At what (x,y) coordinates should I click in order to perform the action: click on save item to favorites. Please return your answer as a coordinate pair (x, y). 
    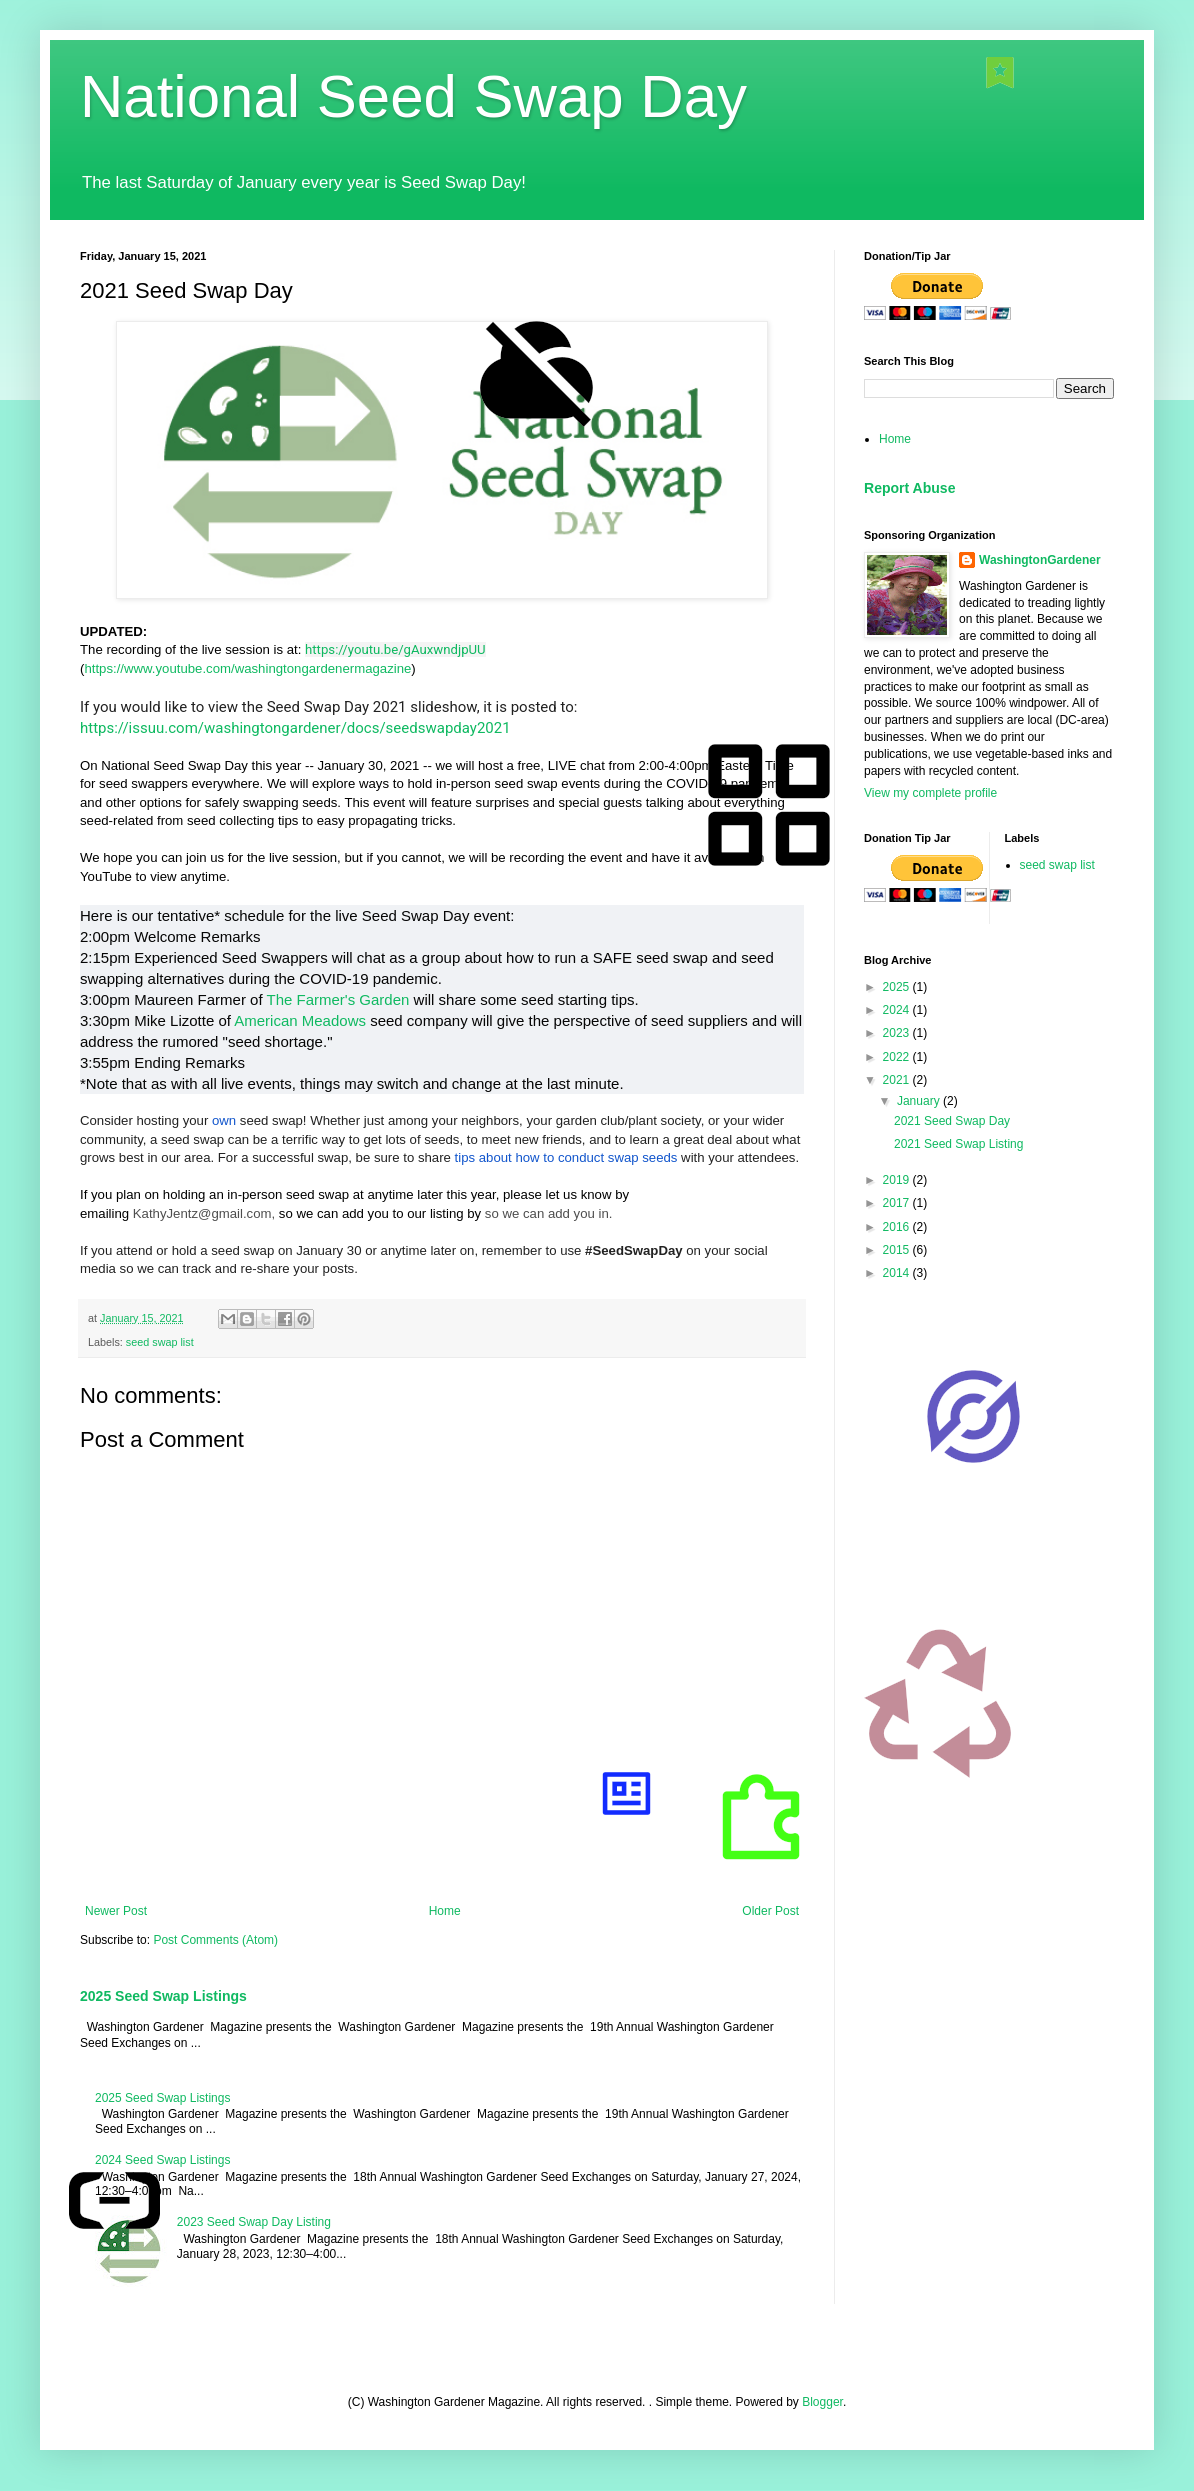
    Looking at the image, I should click on (1000, 72).